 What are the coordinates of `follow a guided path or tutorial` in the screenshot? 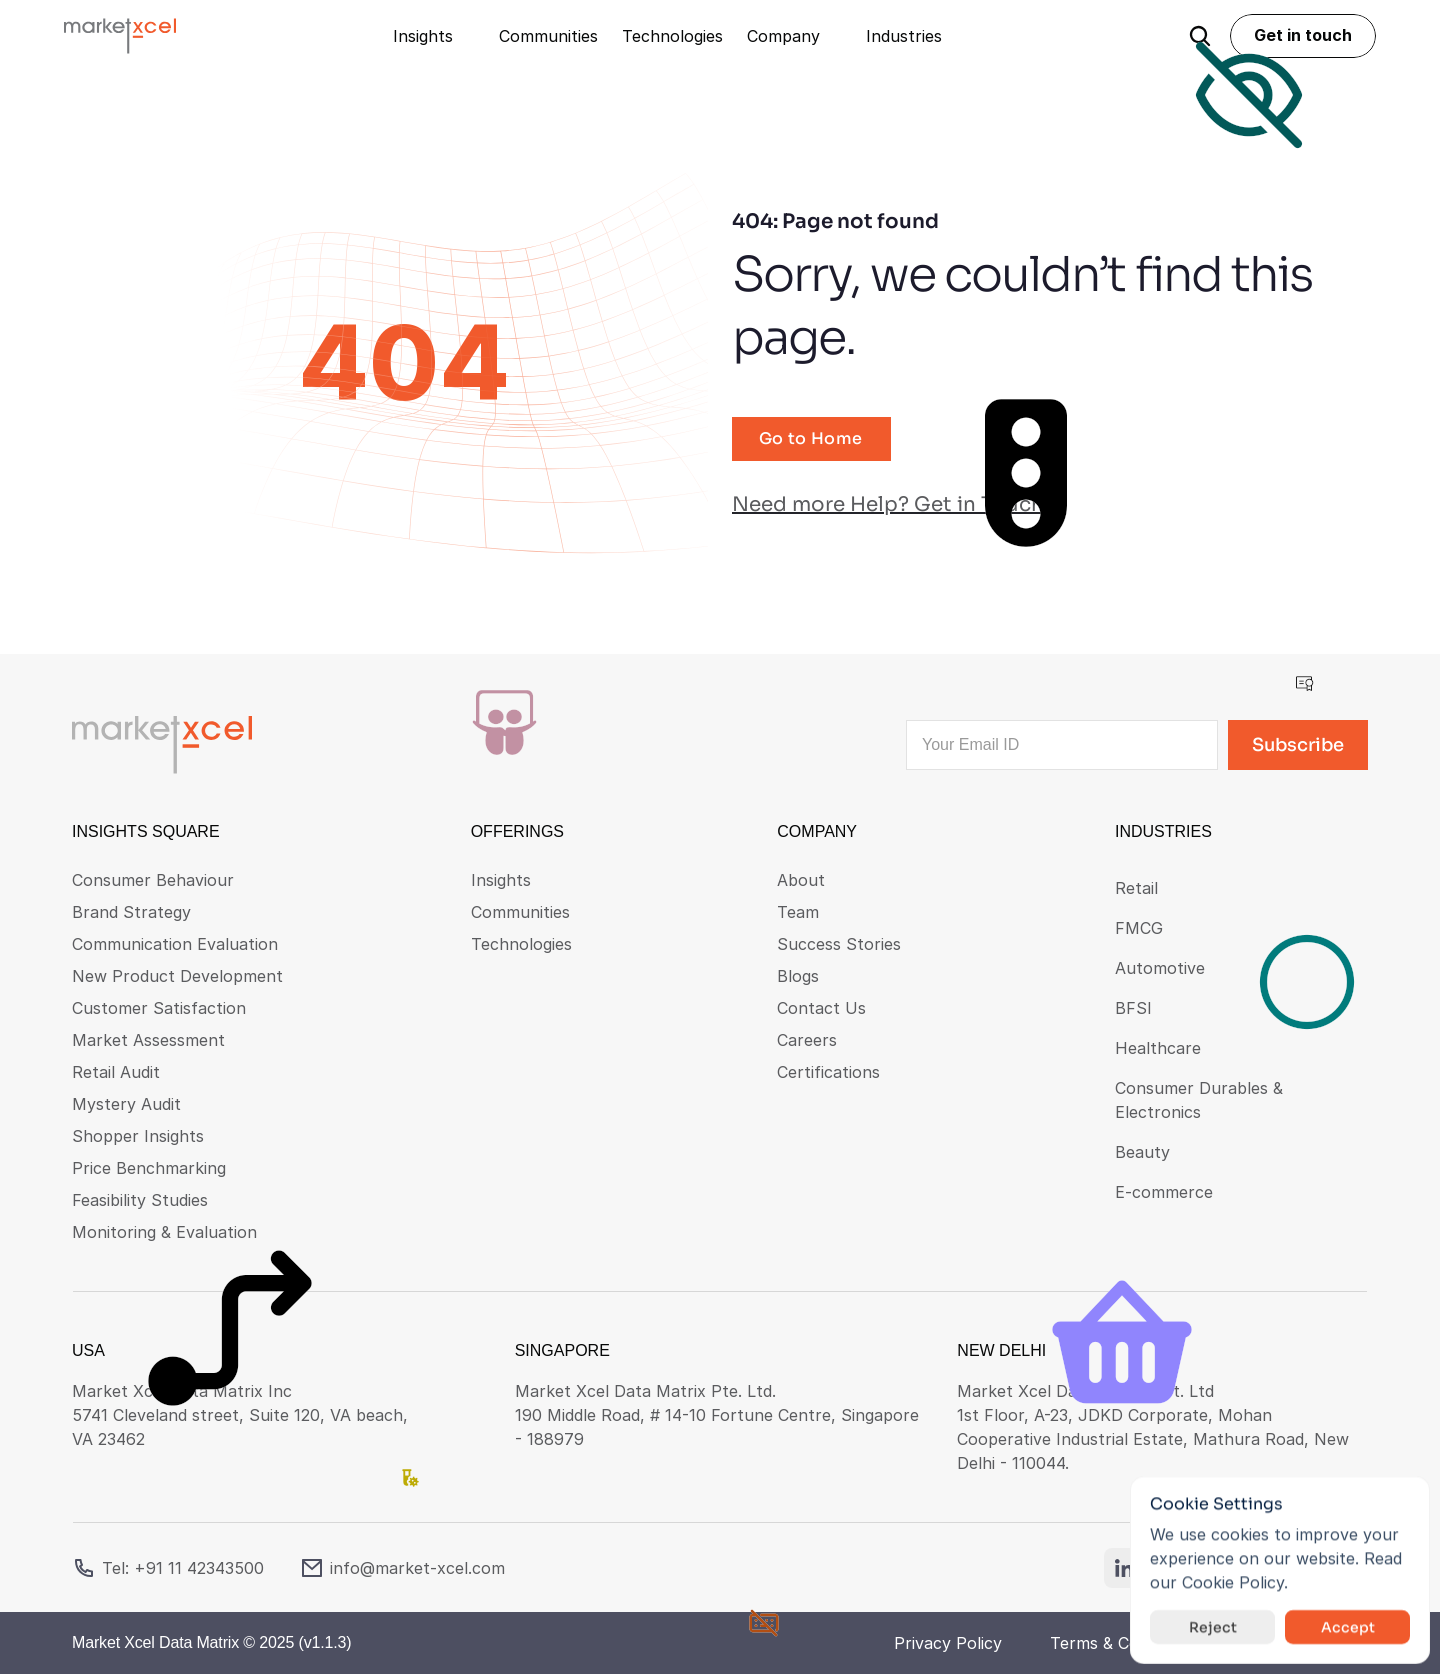 It's located at (230, 1324).